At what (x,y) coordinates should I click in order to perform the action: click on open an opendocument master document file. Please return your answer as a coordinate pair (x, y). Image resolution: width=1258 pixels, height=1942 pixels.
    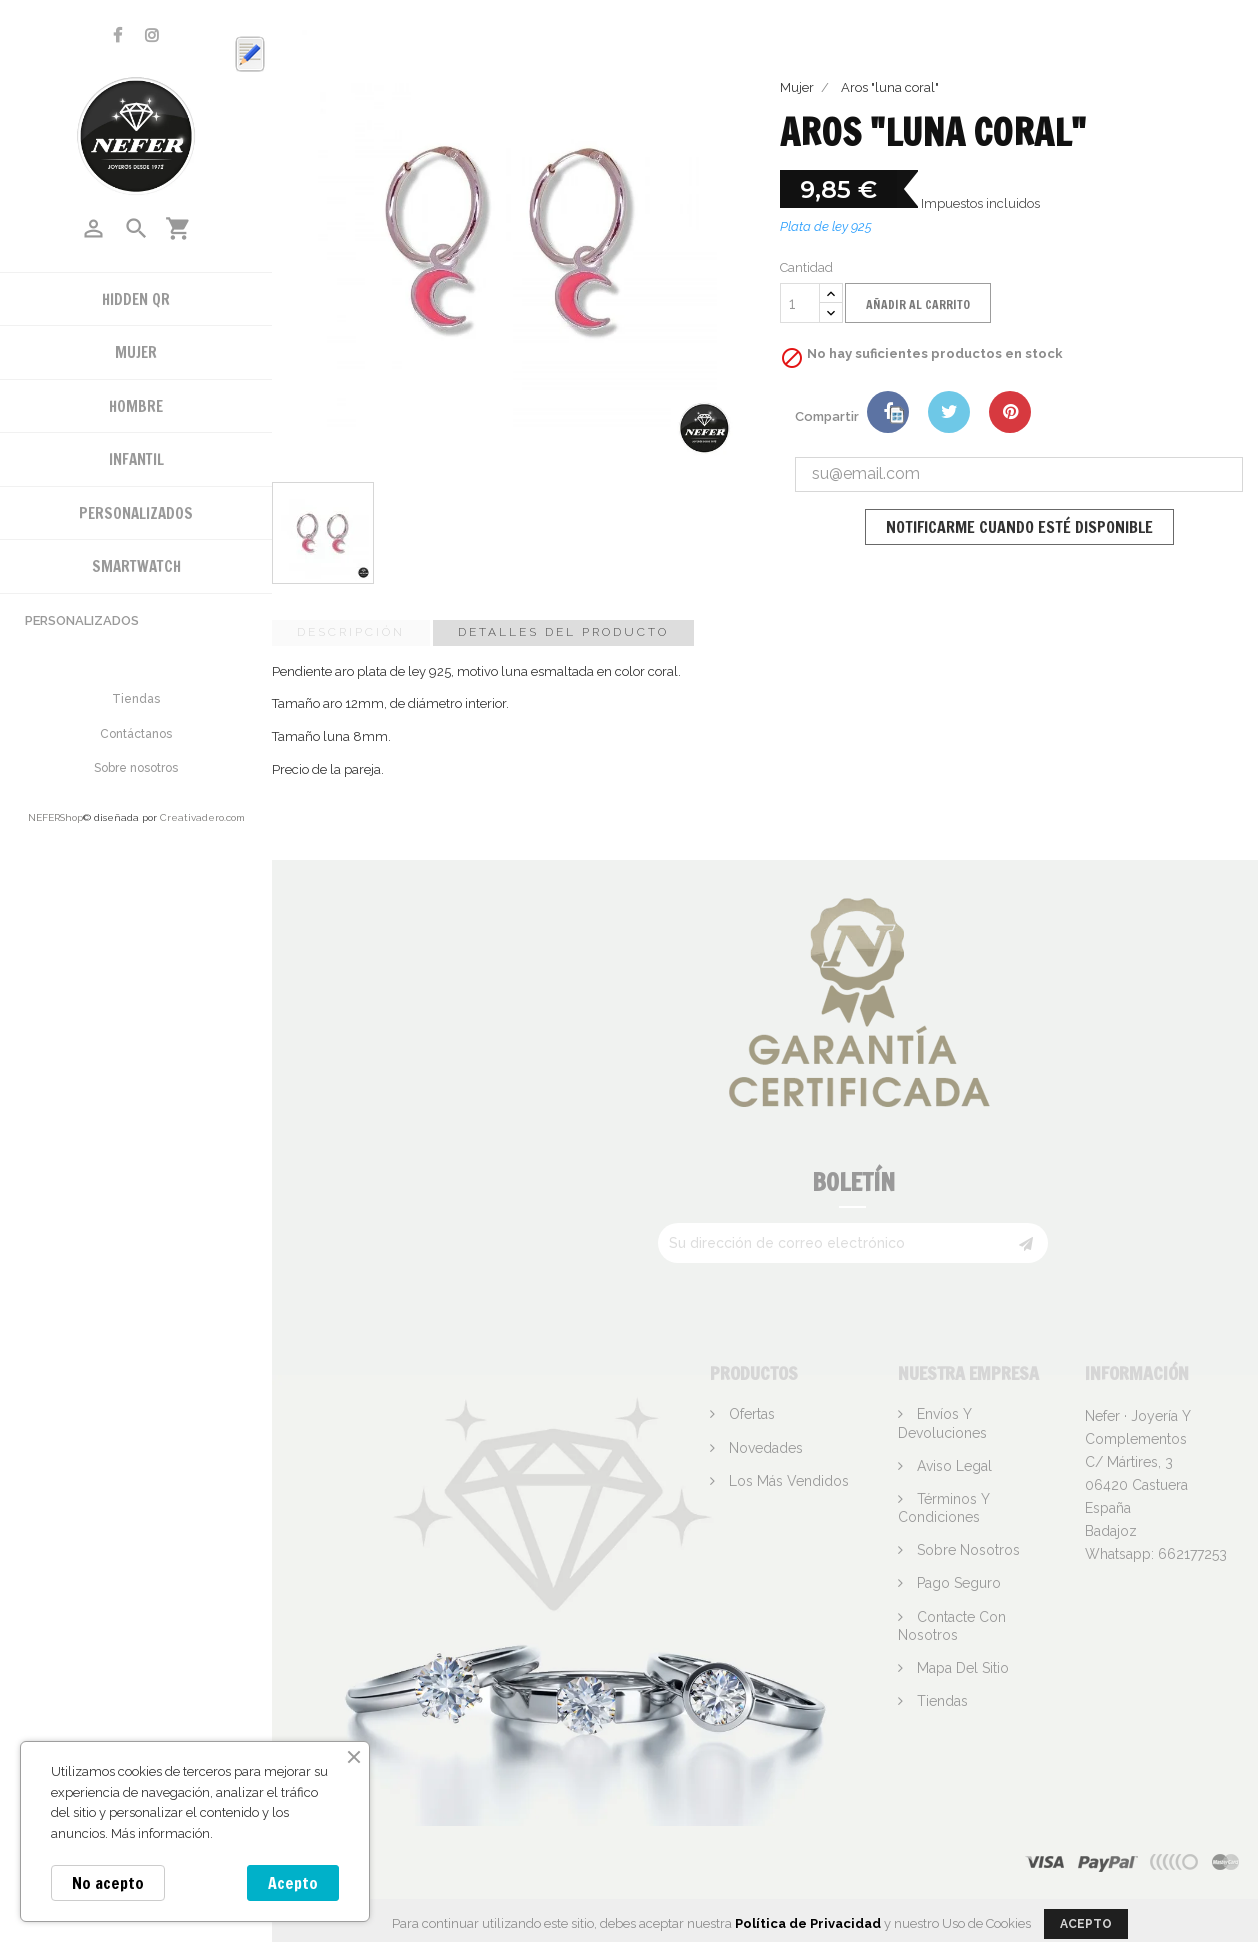
    Looking at the image, I should click on (897, 415).